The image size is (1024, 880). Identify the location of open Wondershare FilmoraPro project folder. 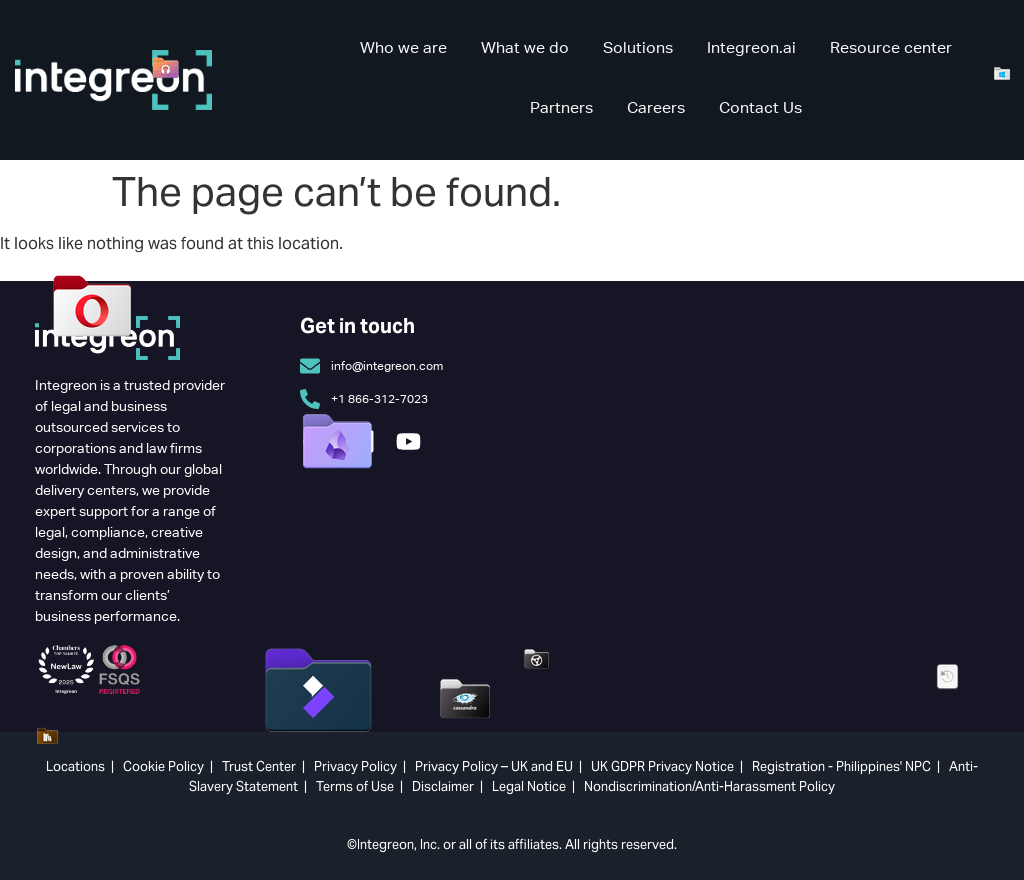
(318, 693).